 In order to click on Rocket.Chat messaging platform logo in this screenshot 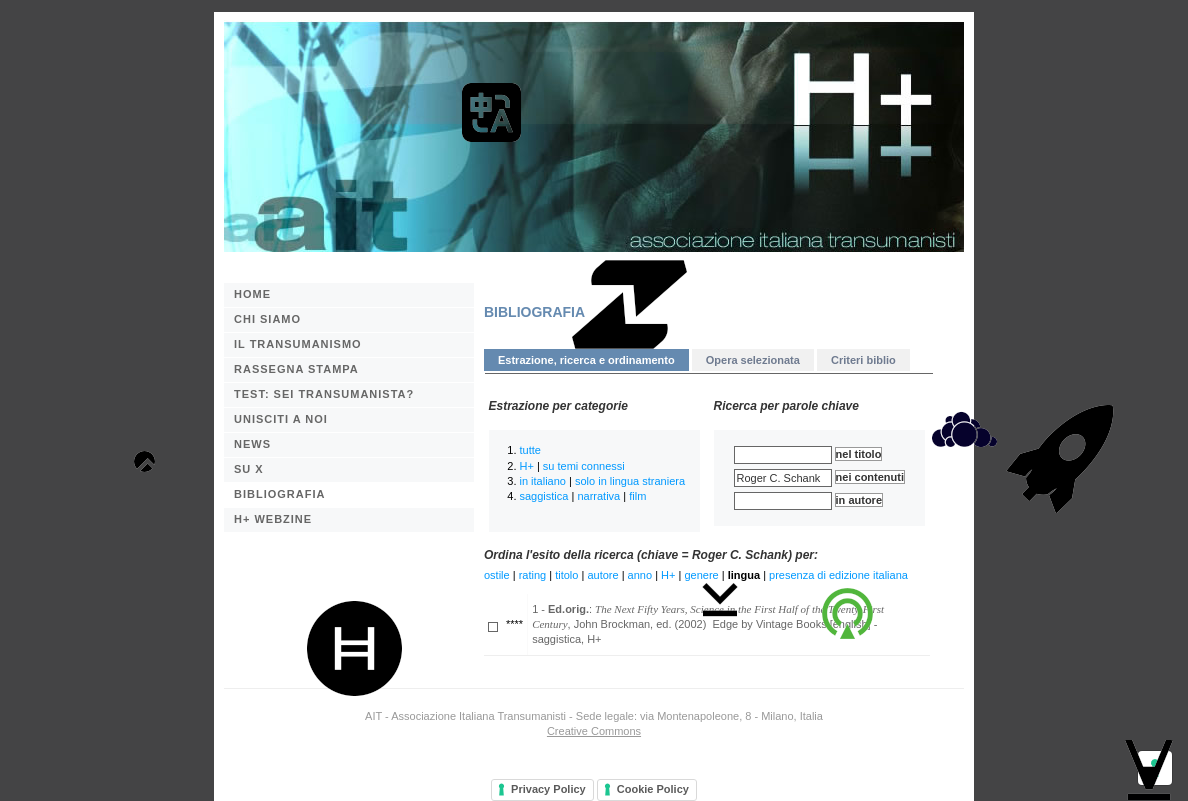, I will do `click(1060, 459)`.